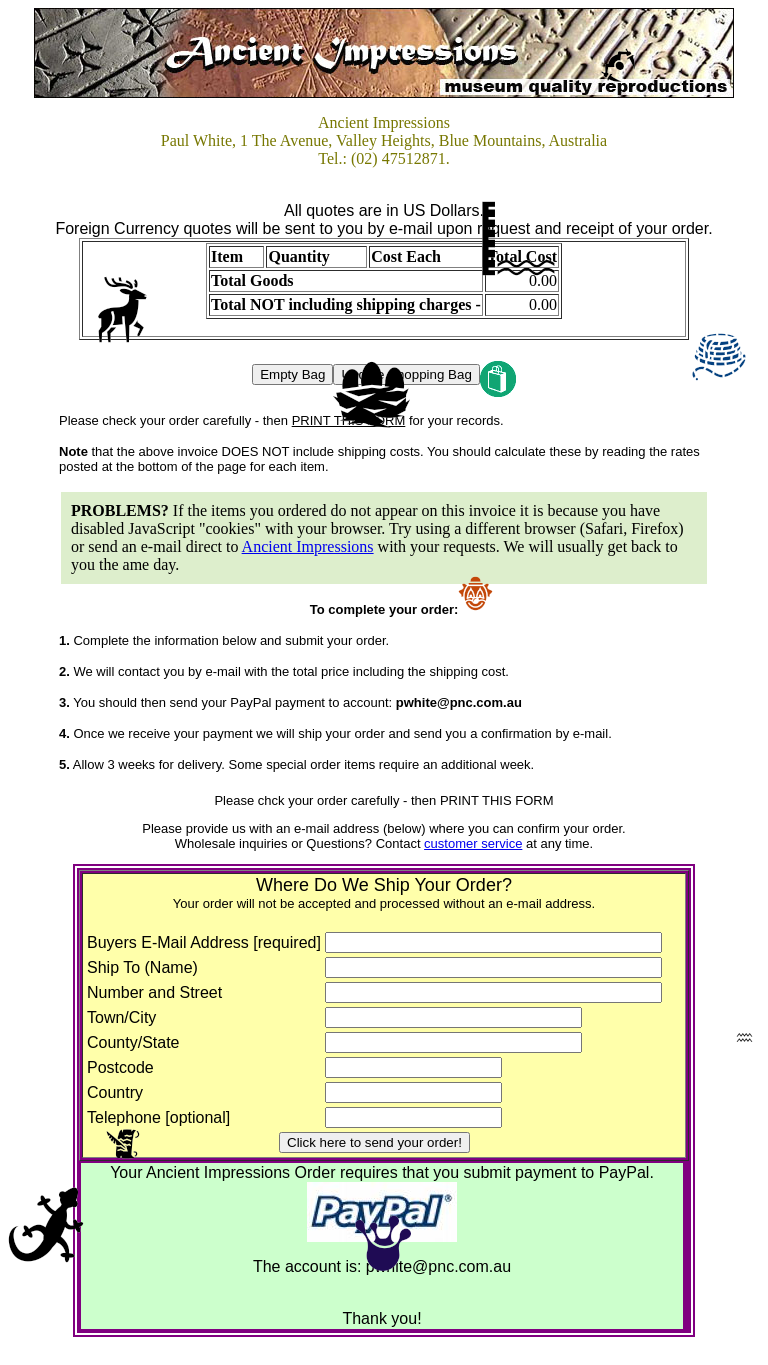 The height and width of the screenshot is (1365, 768). Describe the element at coordinates (123, 1144) in the screenshot. I see `access quest log or story journal` at that location.